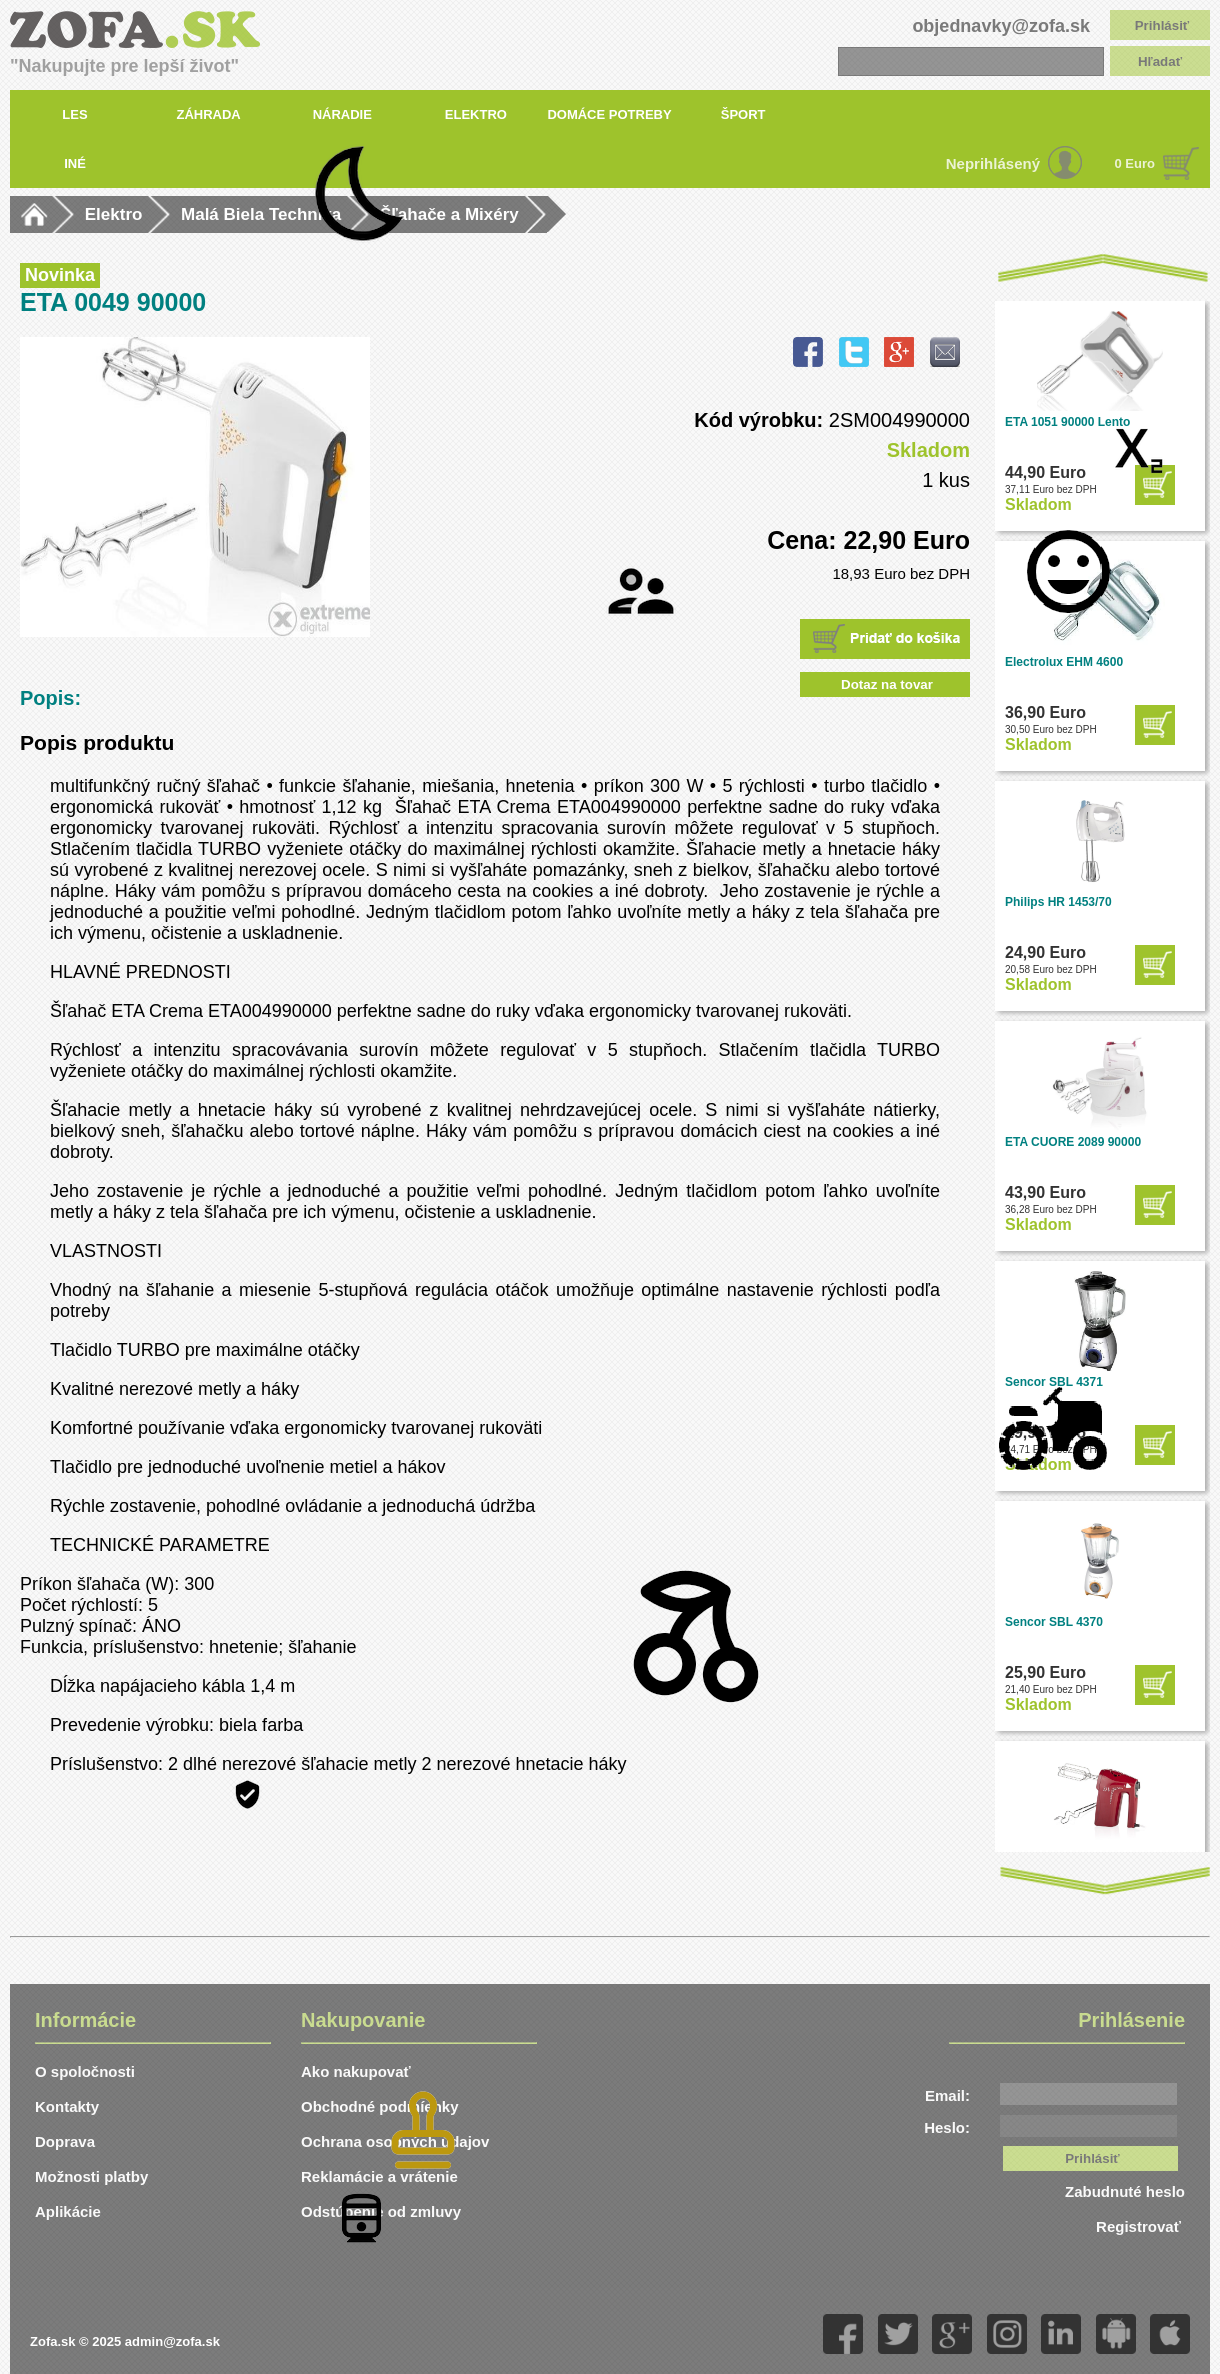  I want to click on tag people in a photo, so click(1068, 571).